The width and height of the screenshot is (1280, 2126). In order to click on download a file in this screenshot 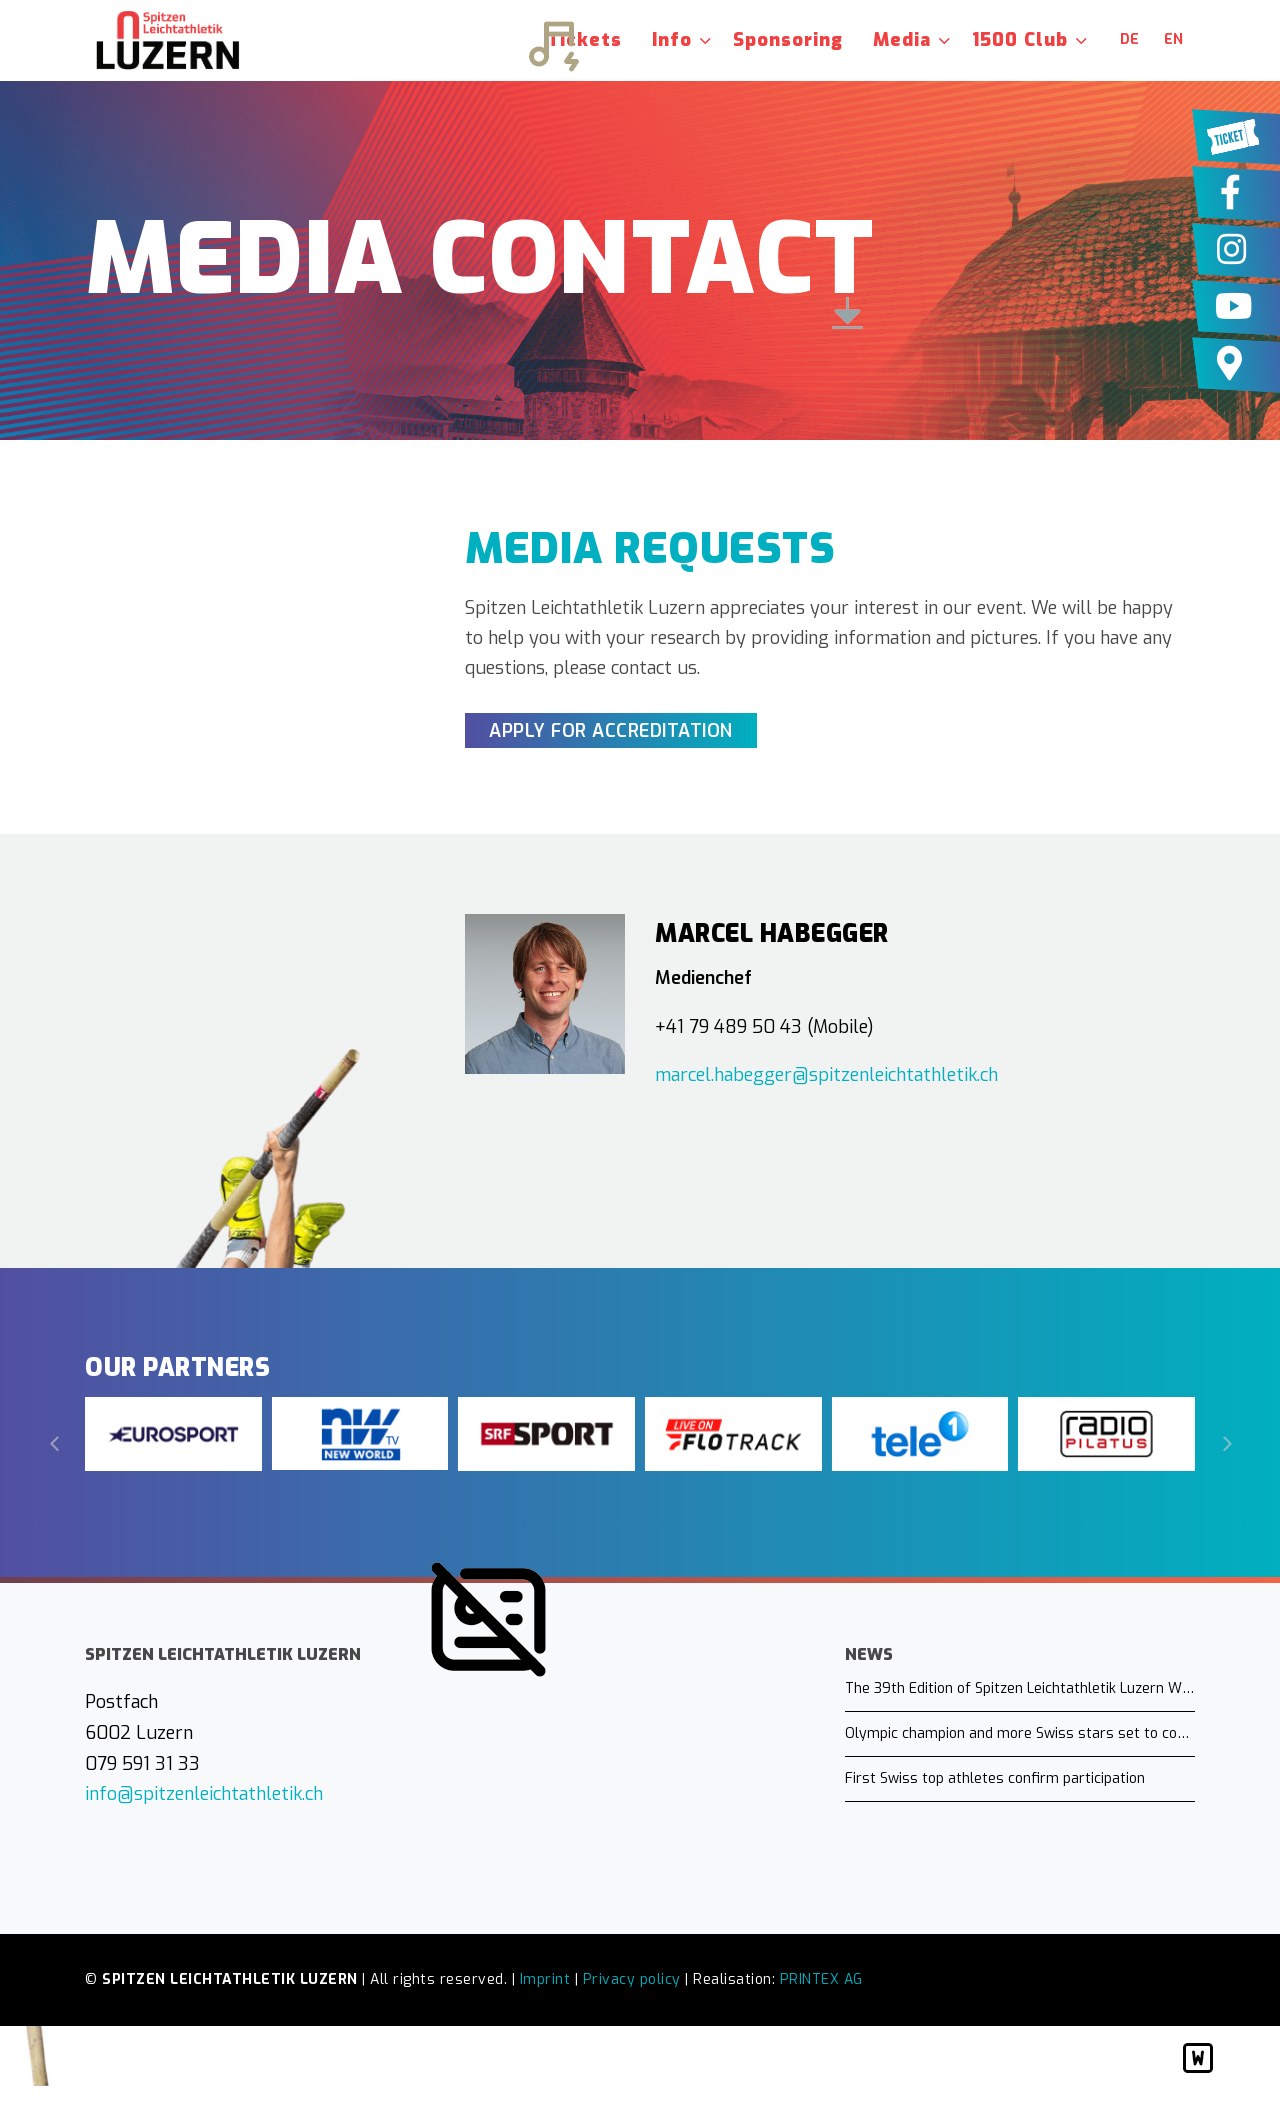, I will do `click(847, 313)`.